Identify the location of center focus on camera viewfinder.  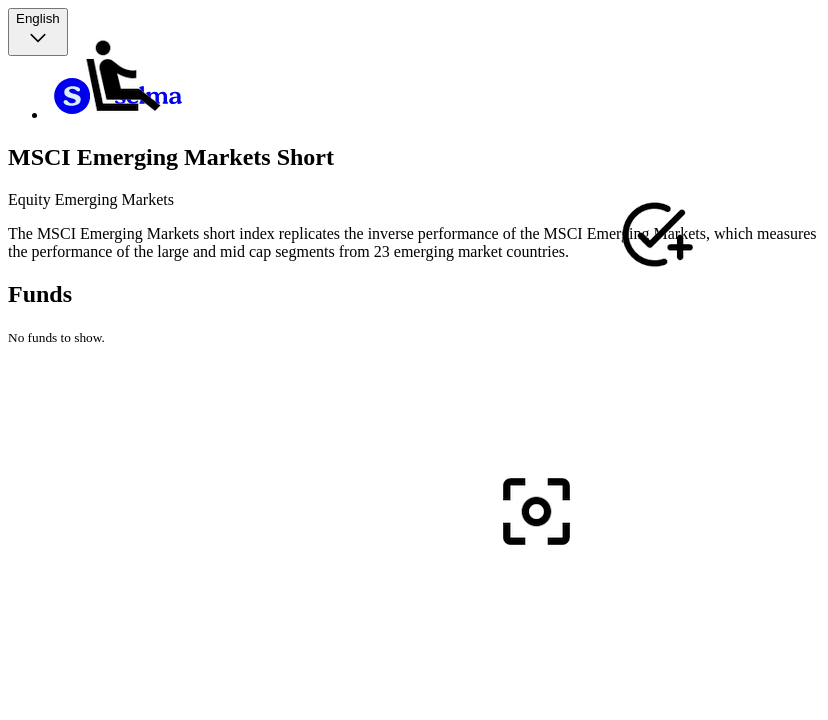
(536, 511).